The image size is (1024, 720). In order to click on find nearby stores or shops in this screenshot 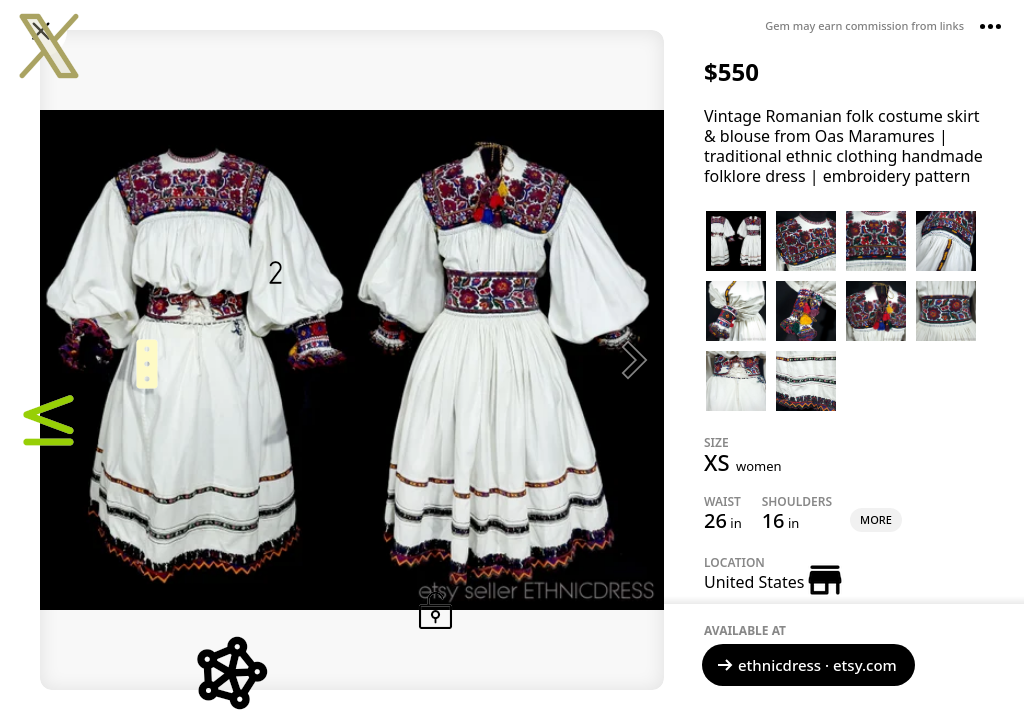, I will do `click(825, 580)`.